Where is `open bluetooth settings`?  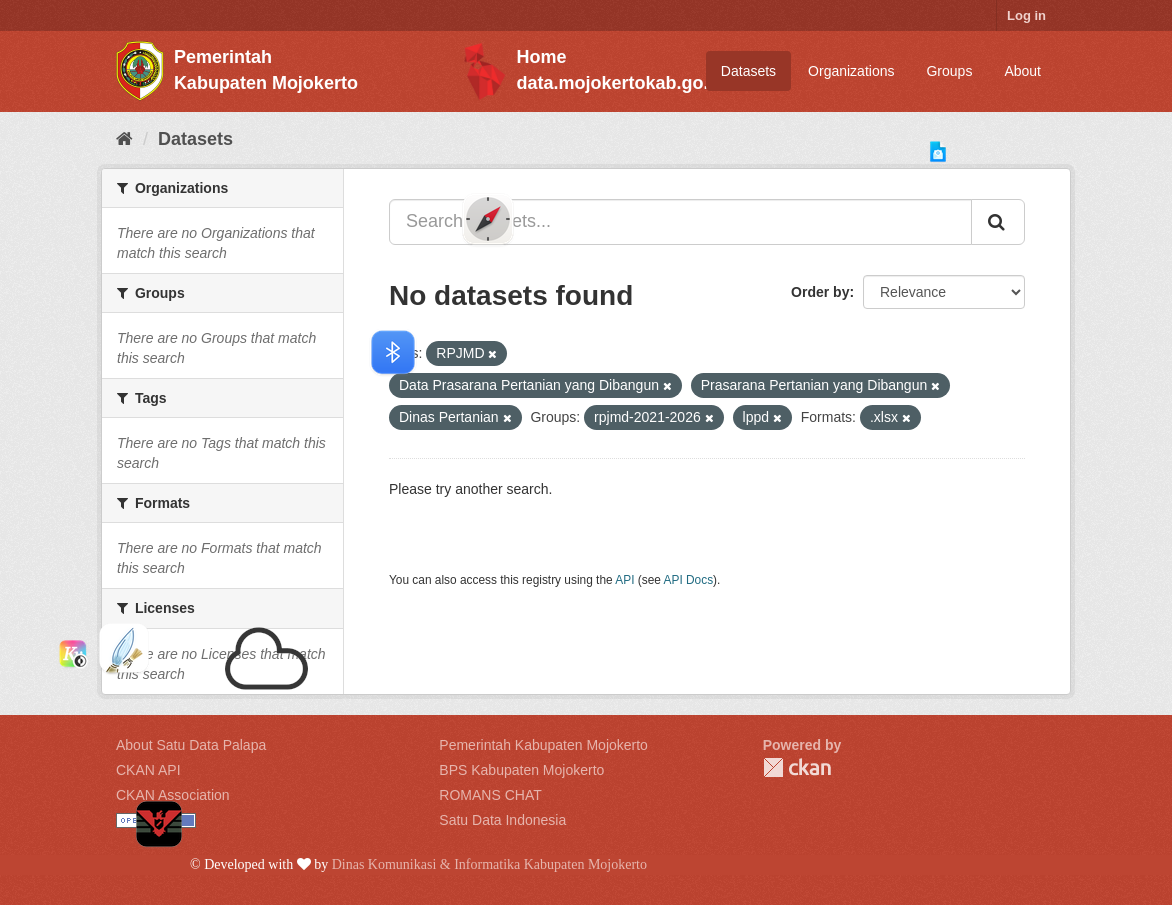 open bluetooth settings is located at coordinates (393, 353).